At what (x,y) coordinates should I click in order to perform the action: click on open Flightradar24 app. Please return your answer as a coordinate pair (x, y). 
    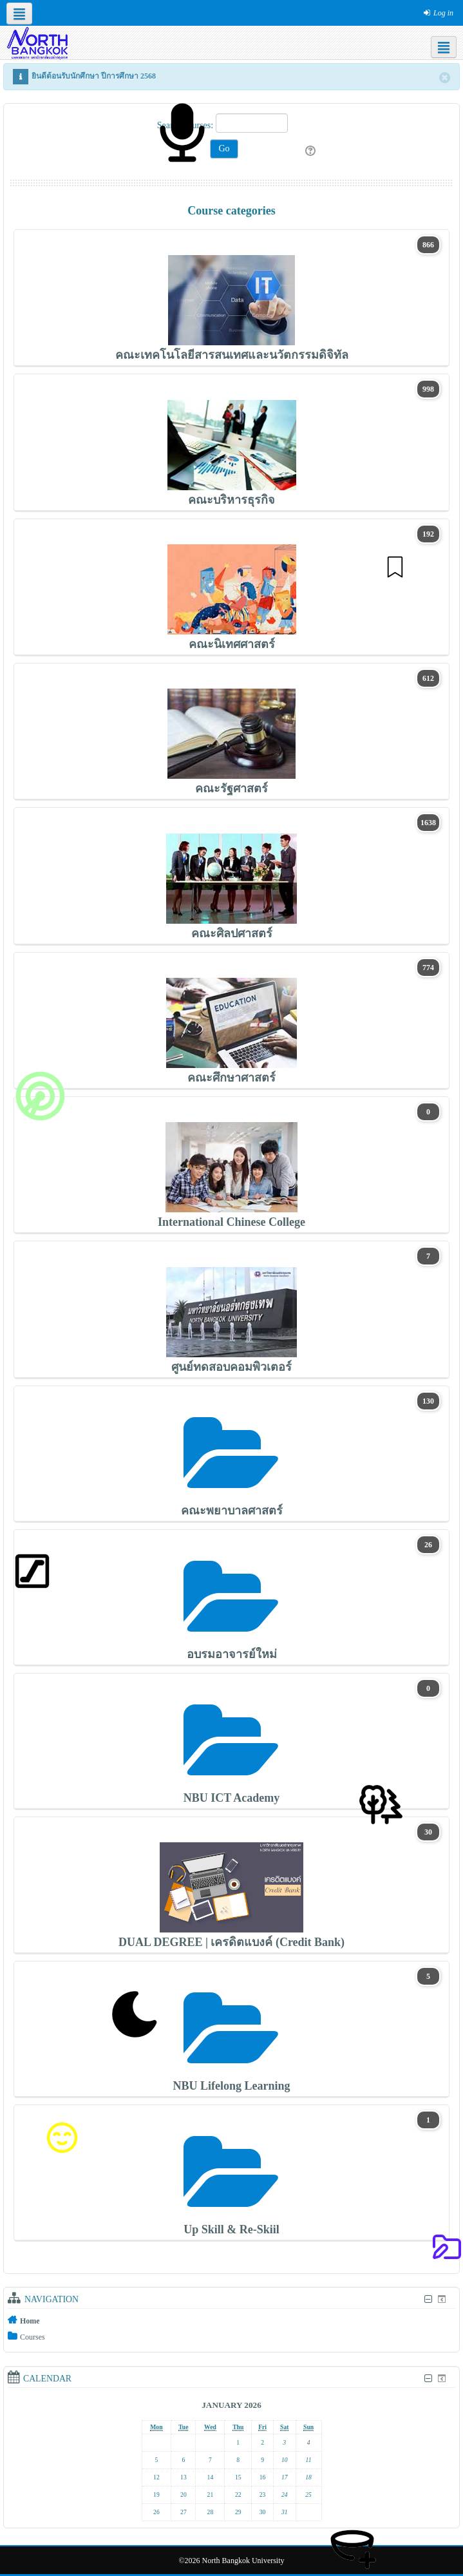
    Looking at the image, I should click on (40, 1096).